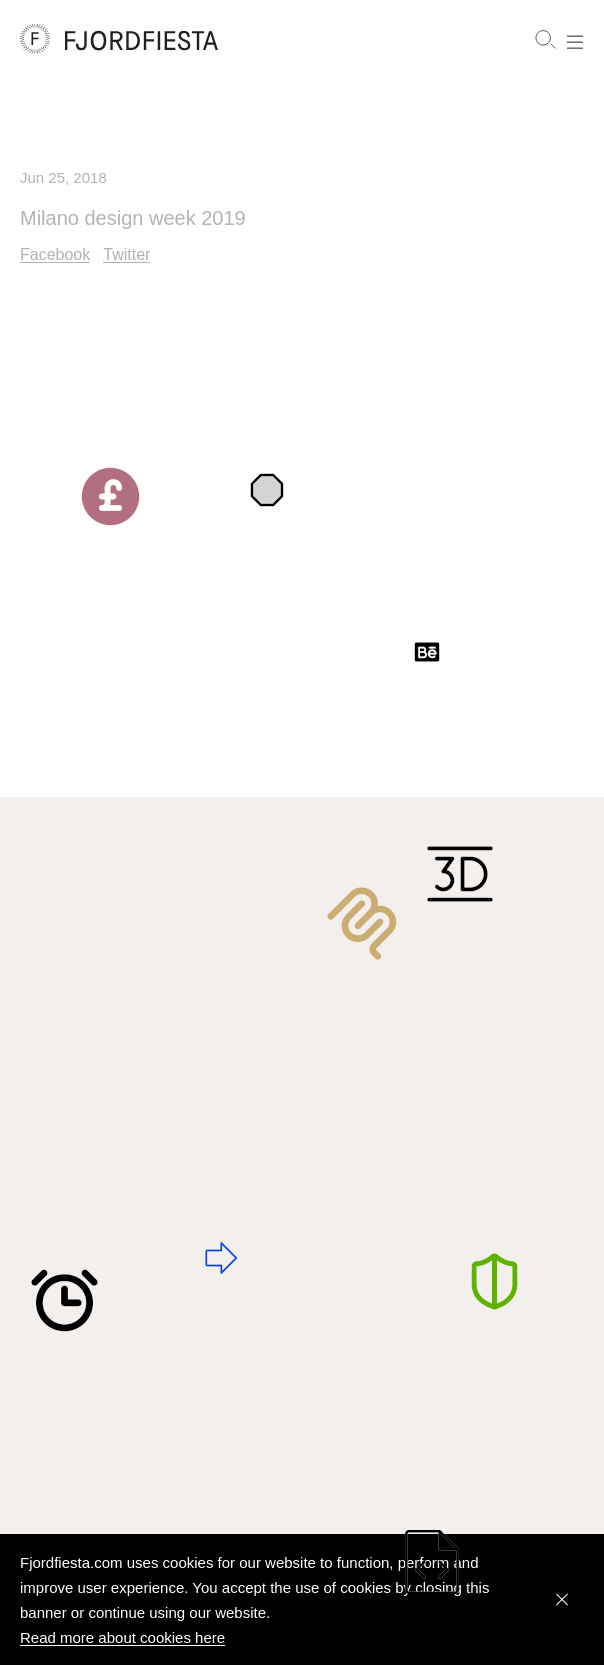 The height and width of the screenshot is (1665, 604). What do you see at coordinates (361, 923) in the screenshot?
I see `access model context protocol settings` at bounding box center [361, 923].